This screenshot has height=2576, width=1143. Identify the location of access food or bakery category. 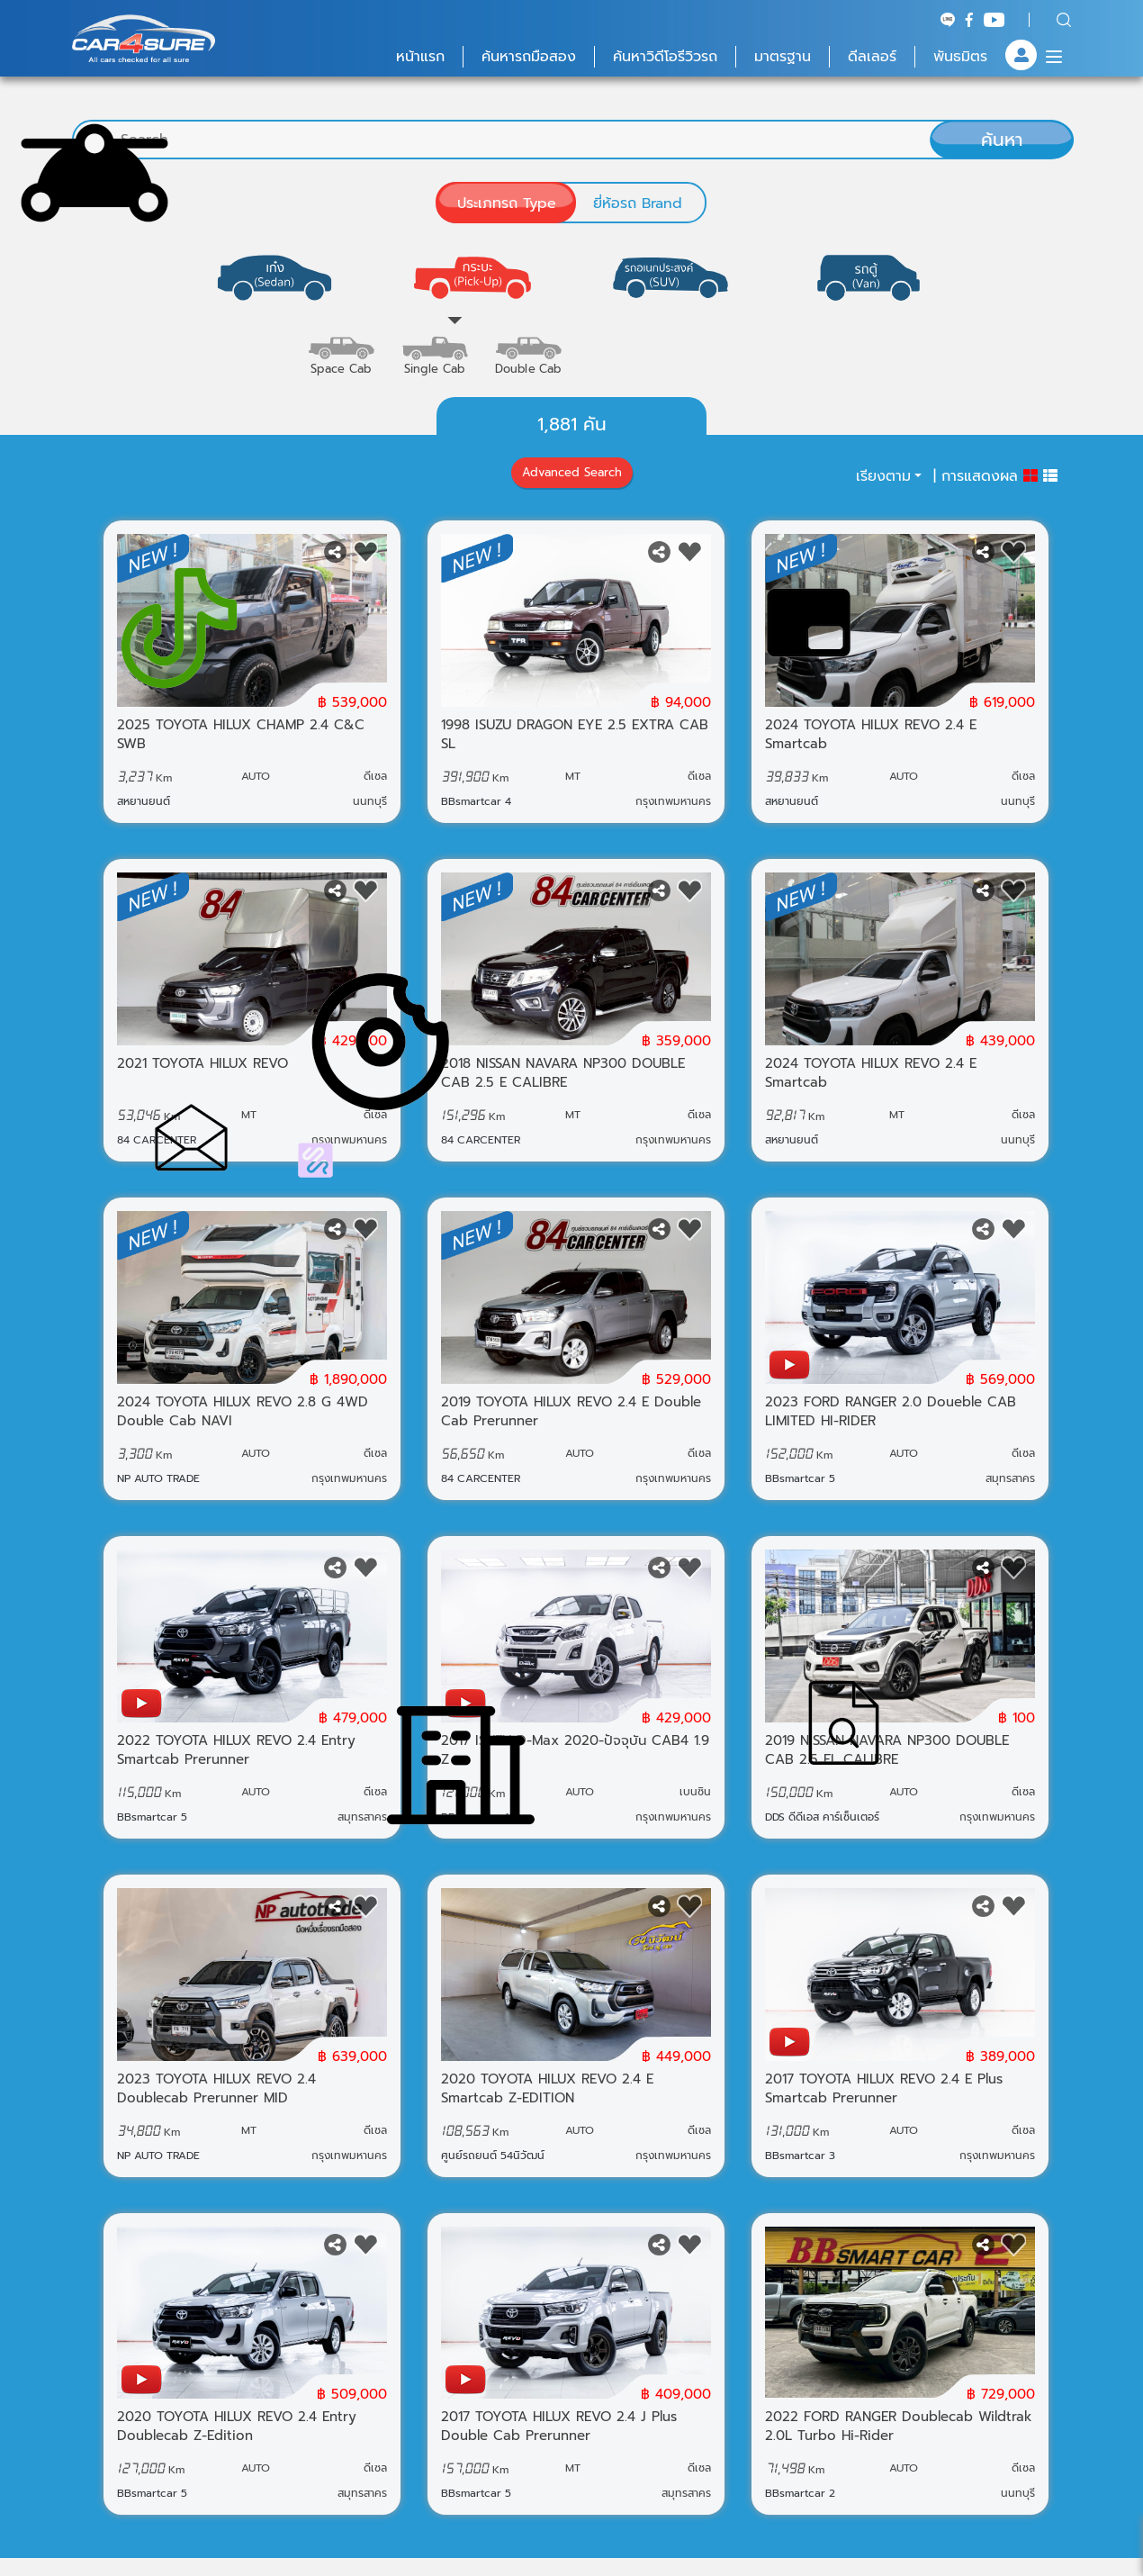
(381, 1042).